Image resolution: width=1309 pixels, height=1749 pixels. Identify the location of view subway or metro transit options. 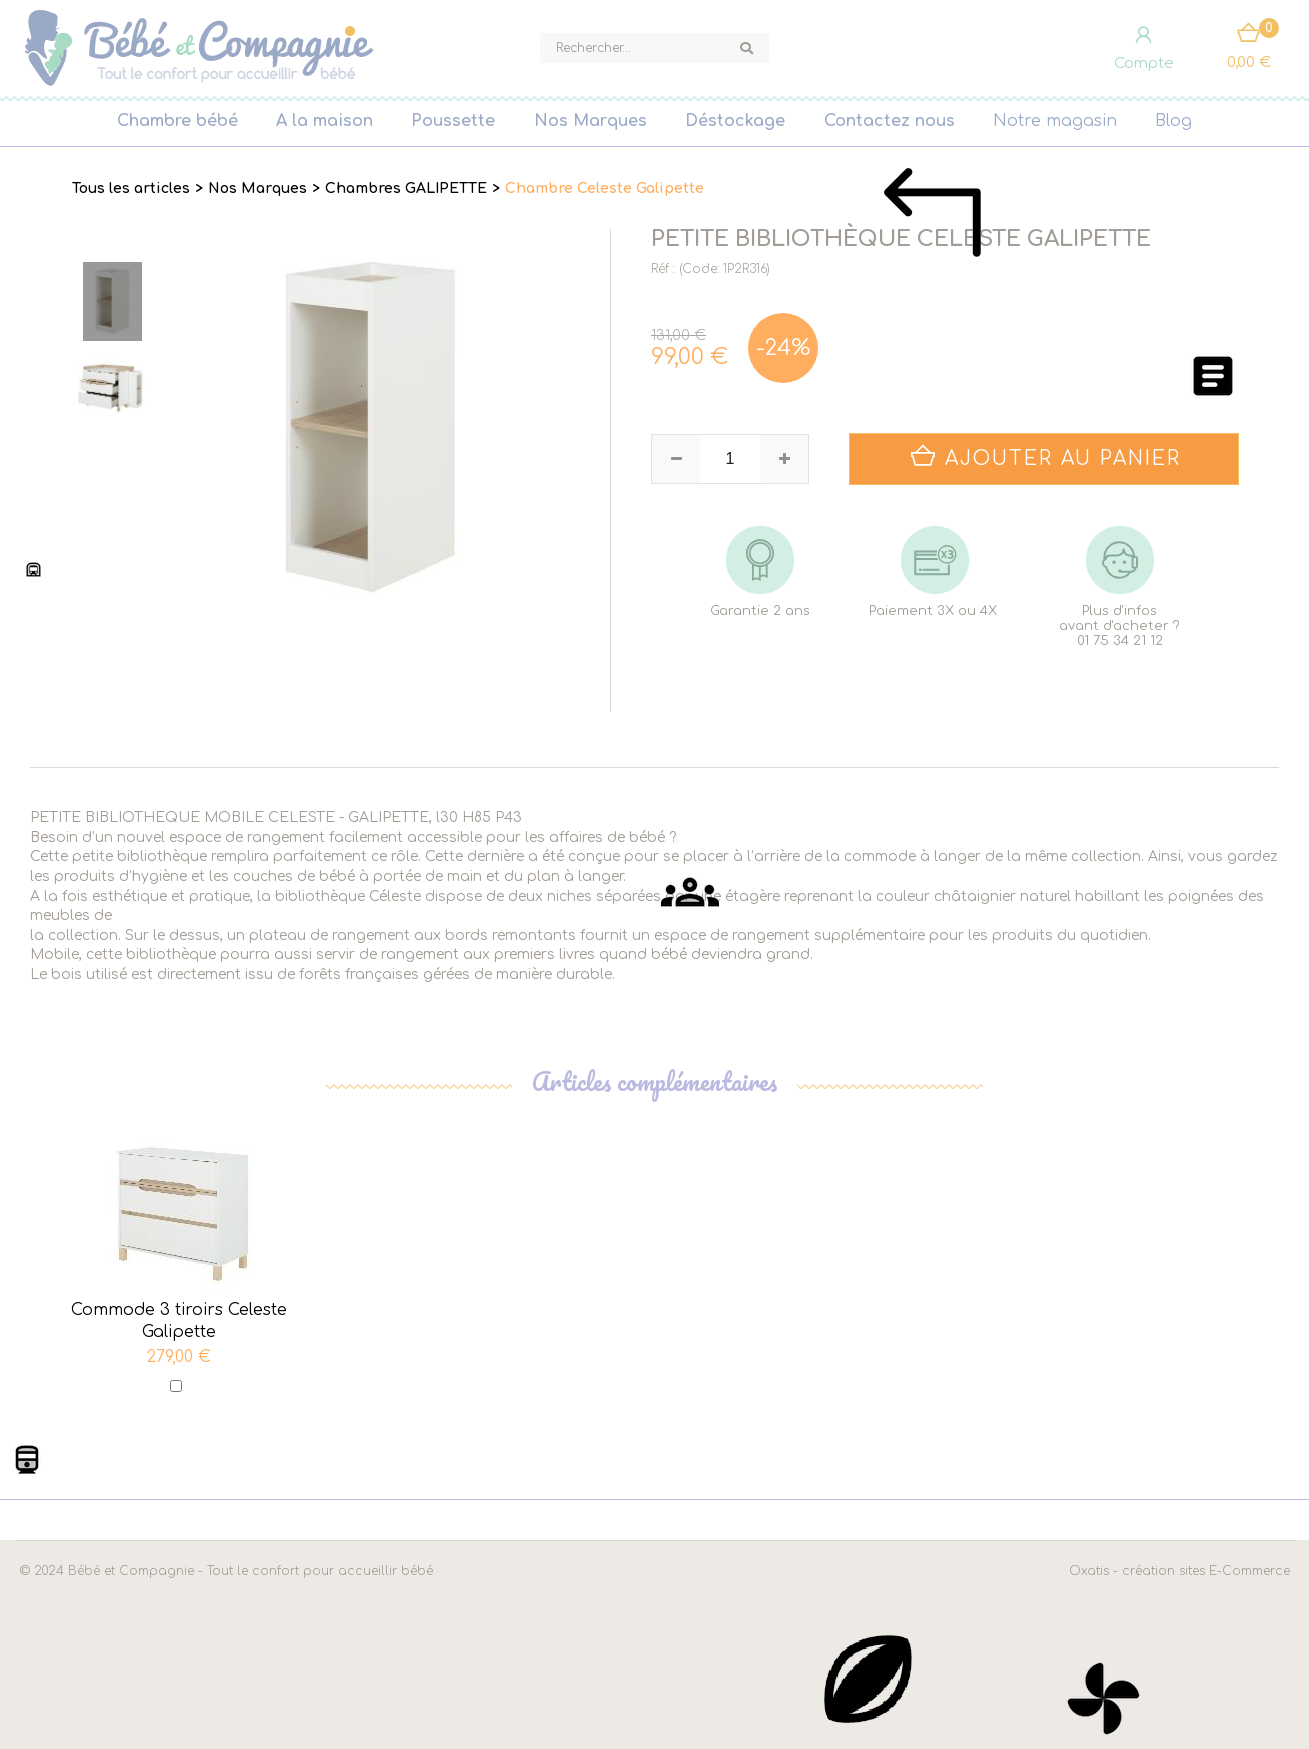
(33, 569).